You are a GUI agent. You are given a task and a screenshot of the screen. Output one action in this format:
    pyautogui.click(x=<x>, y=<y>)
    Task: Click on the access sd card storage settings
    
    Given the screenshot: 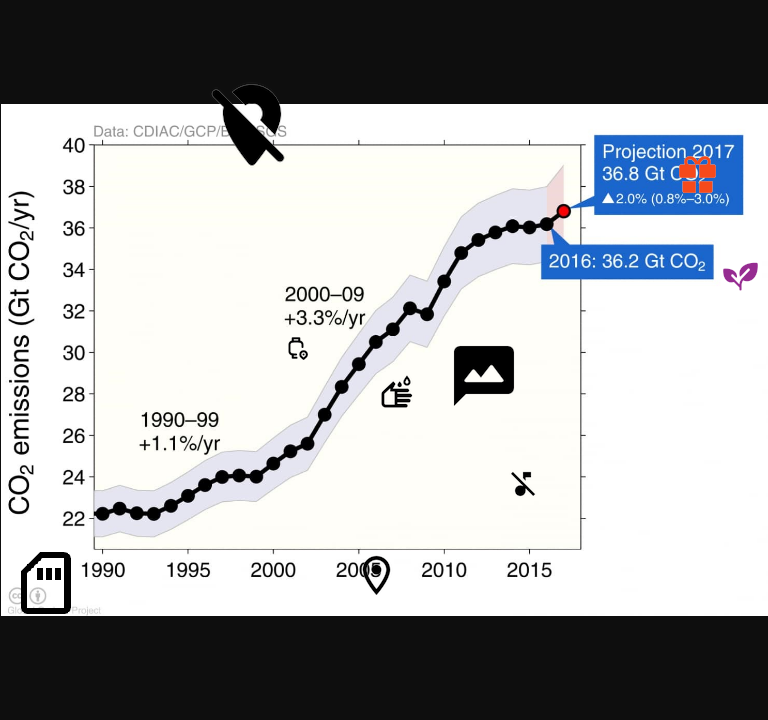 What is the action you would take?
    pyautogui.click(x=46, y=583)
    